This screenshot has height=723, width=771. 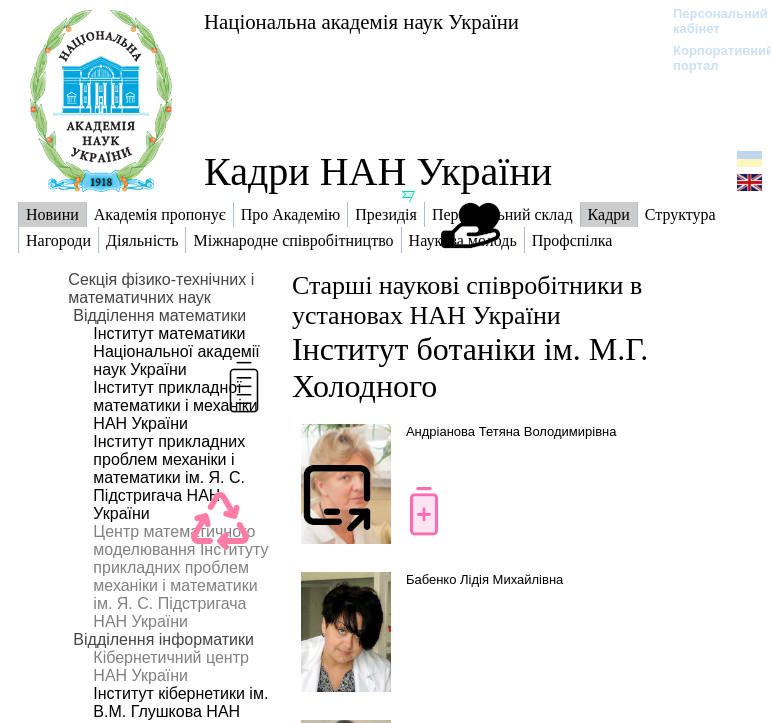 I want to click on recycle or move item to trash, so click(x=220, y=521).